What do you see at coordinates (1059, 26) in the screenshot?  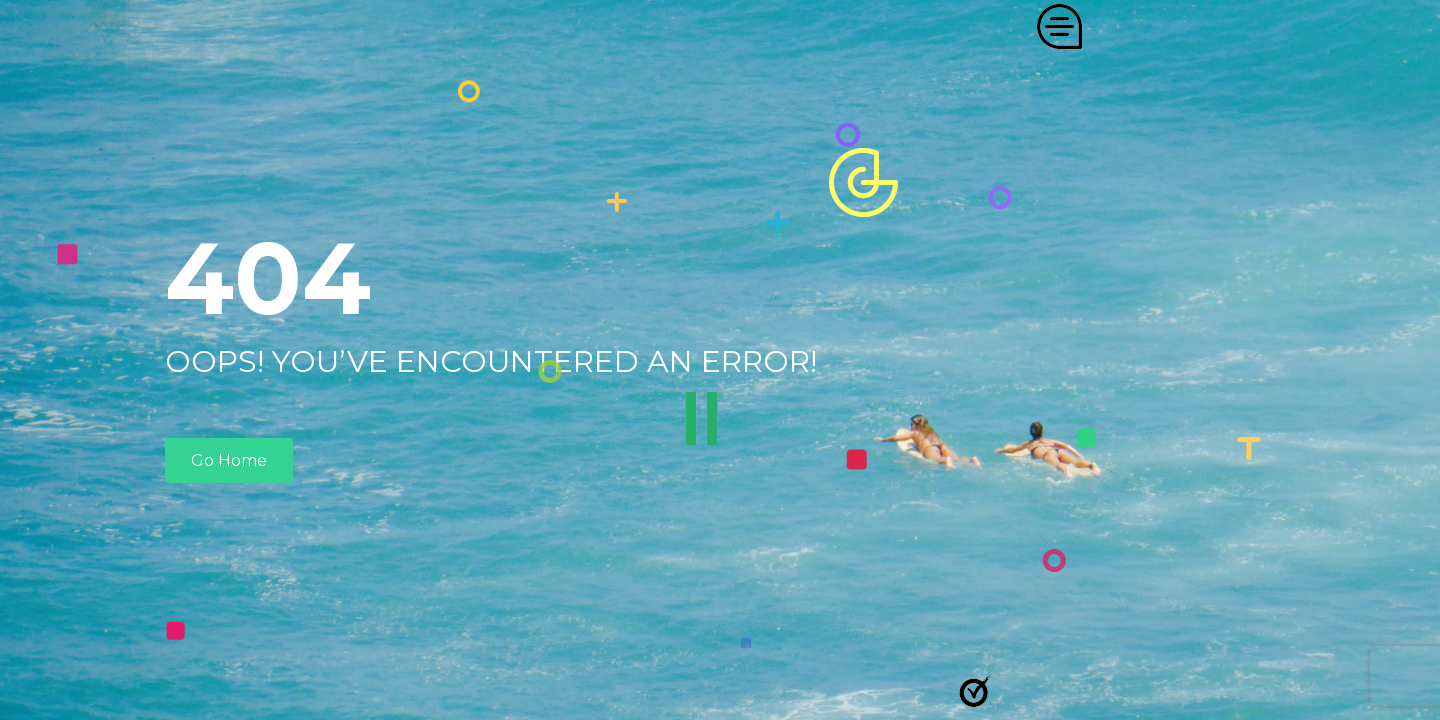 I see `open quip collaborative documents app` at bounding box center [1059, 26].